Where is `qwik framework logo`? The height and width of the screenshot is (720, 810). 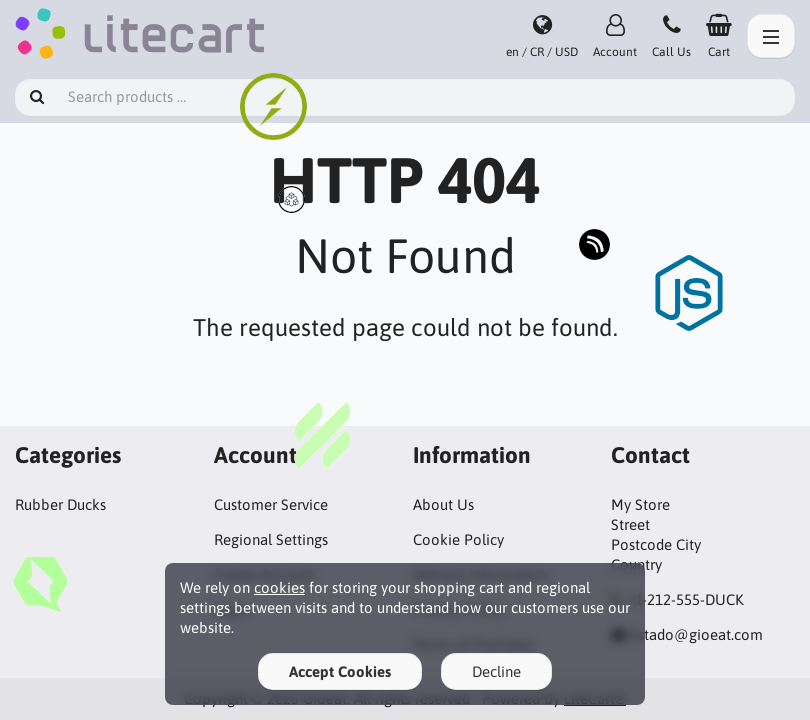
qwik framework logo is located at coordinates (40, 584).